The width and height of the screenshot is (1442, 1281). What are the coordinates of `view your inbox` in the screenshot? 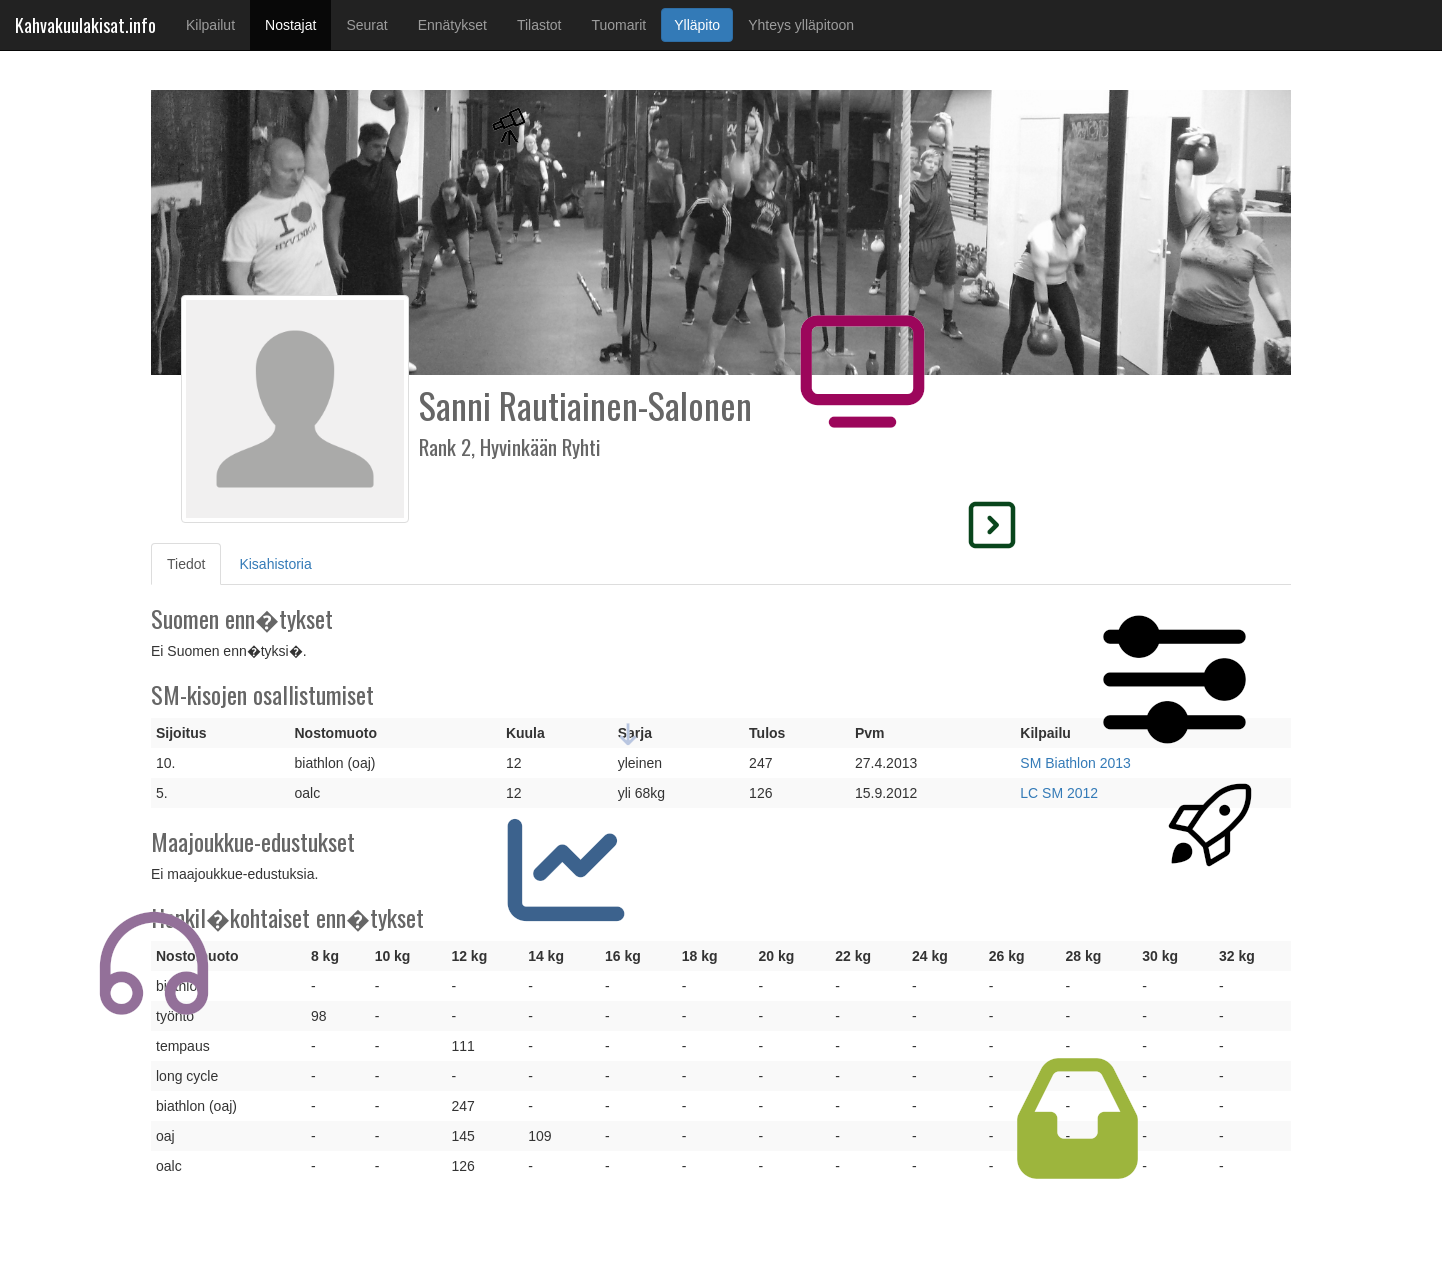 It's located at (1077, 1118).